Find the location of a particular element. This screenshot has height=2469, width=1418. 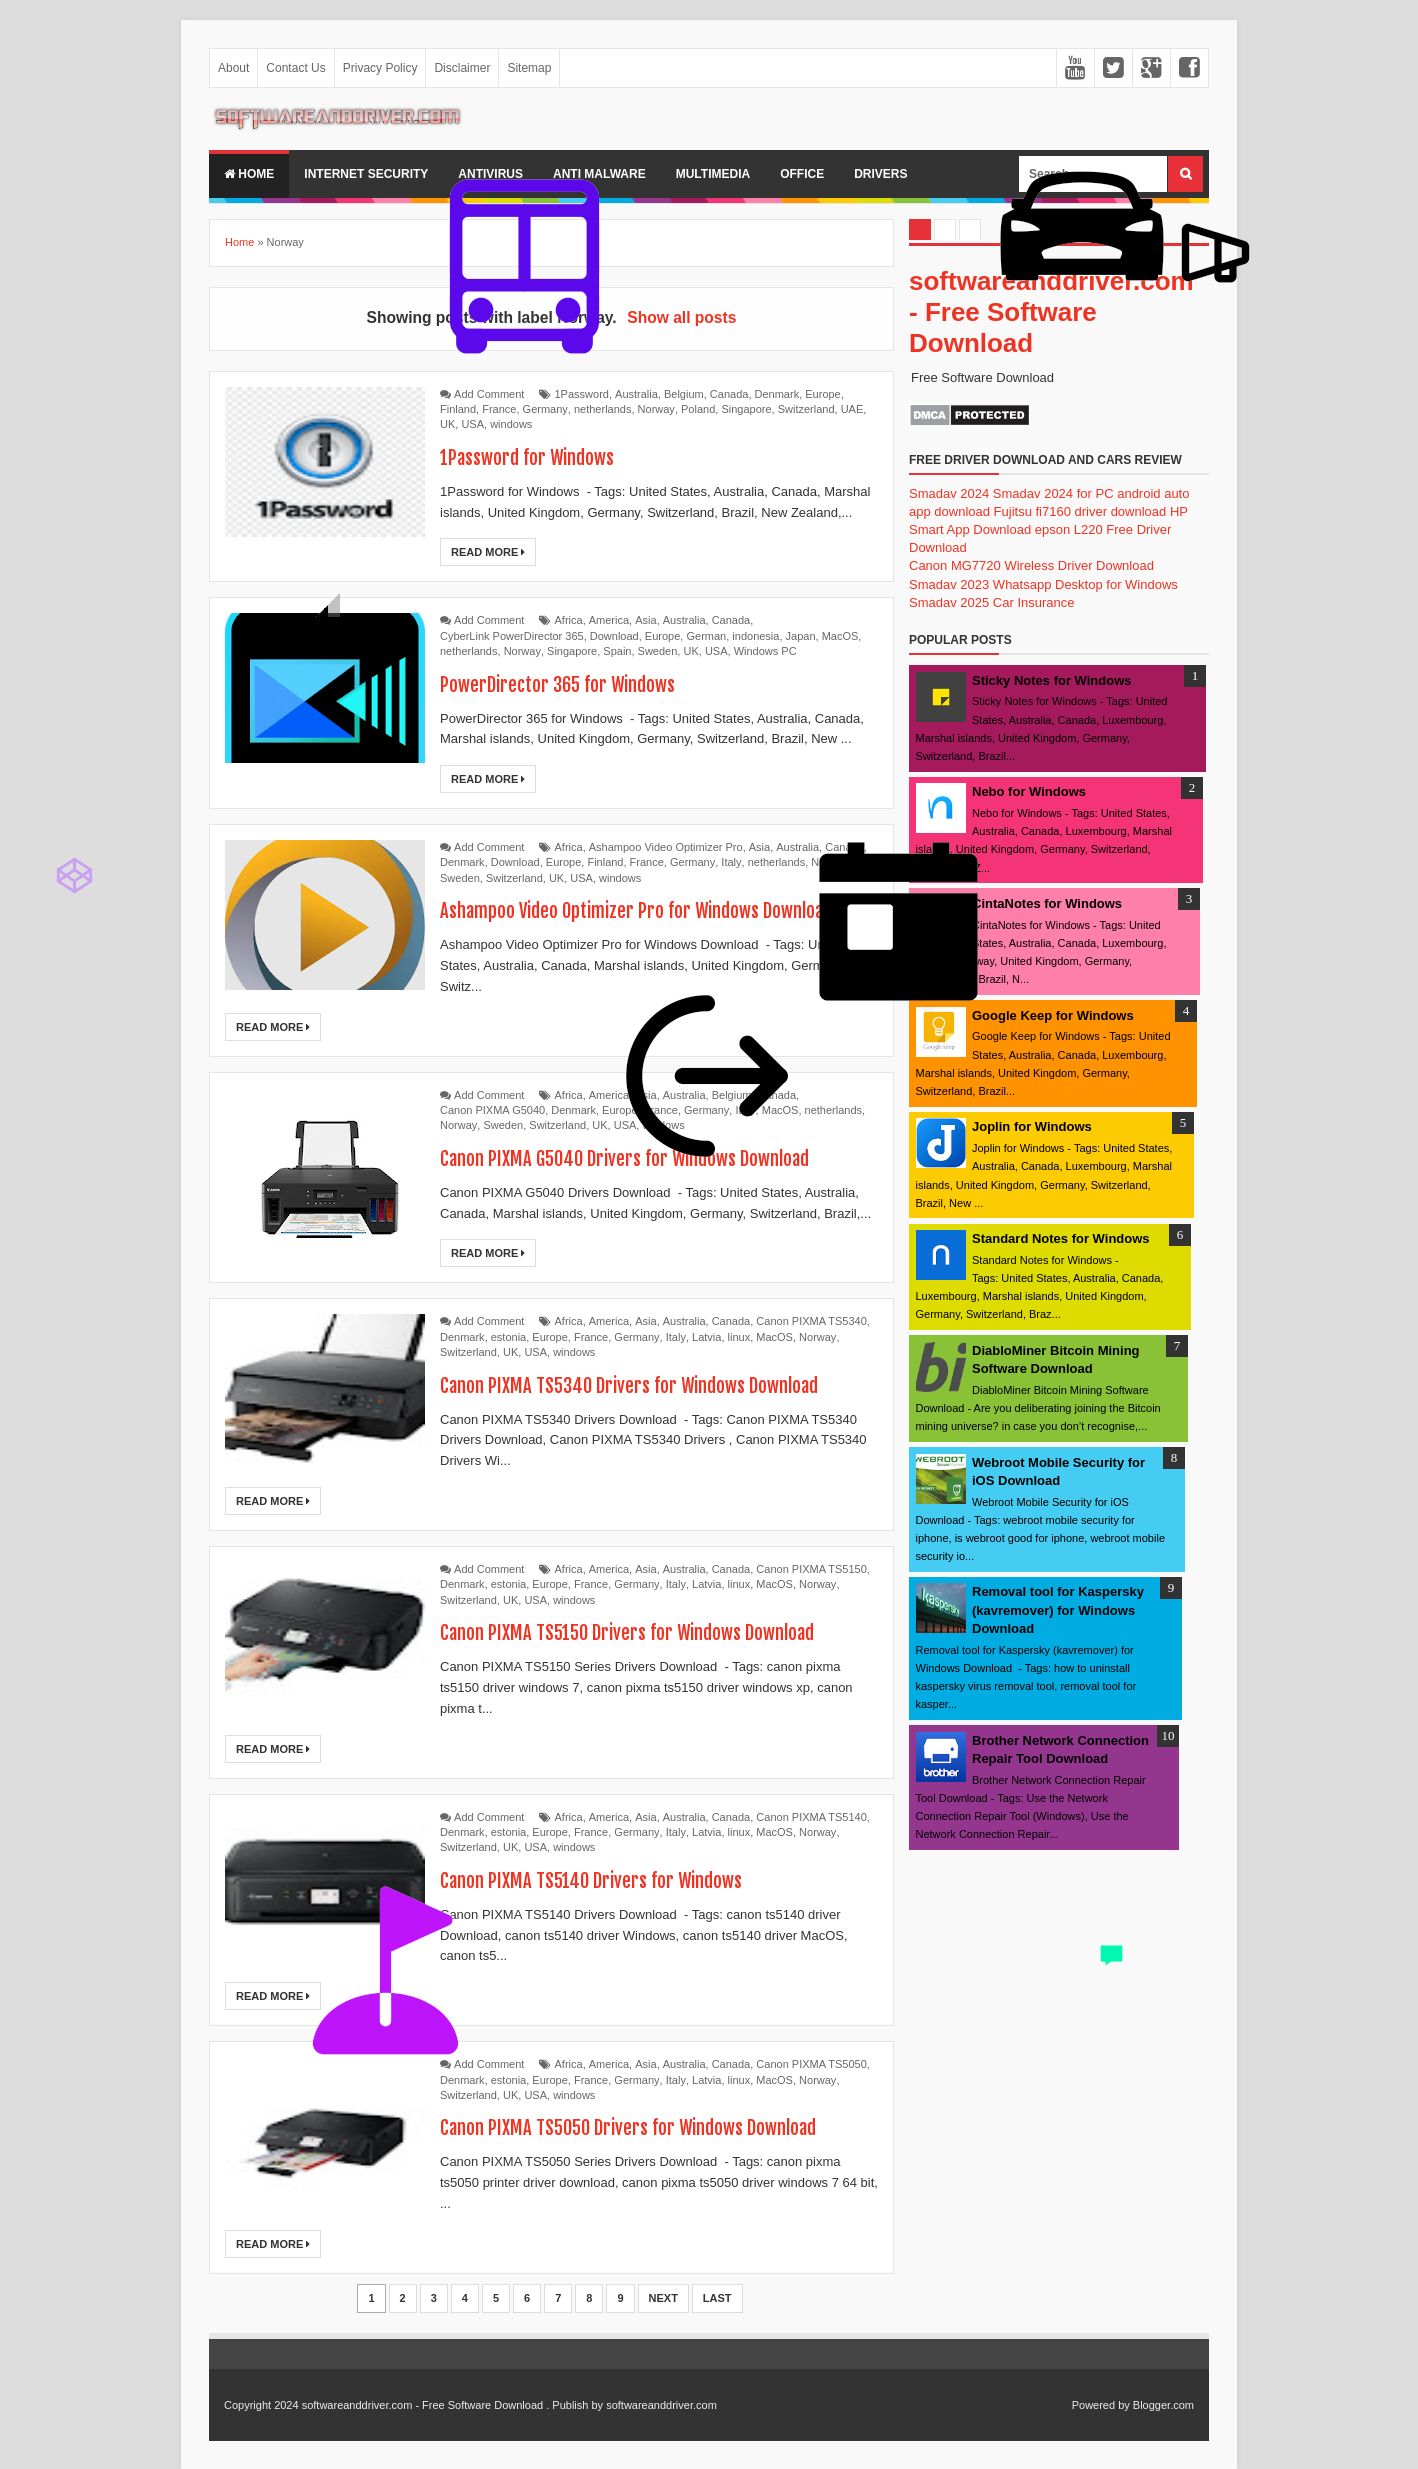

make an announcement or broadcast is located at coordinates (1213, 255).